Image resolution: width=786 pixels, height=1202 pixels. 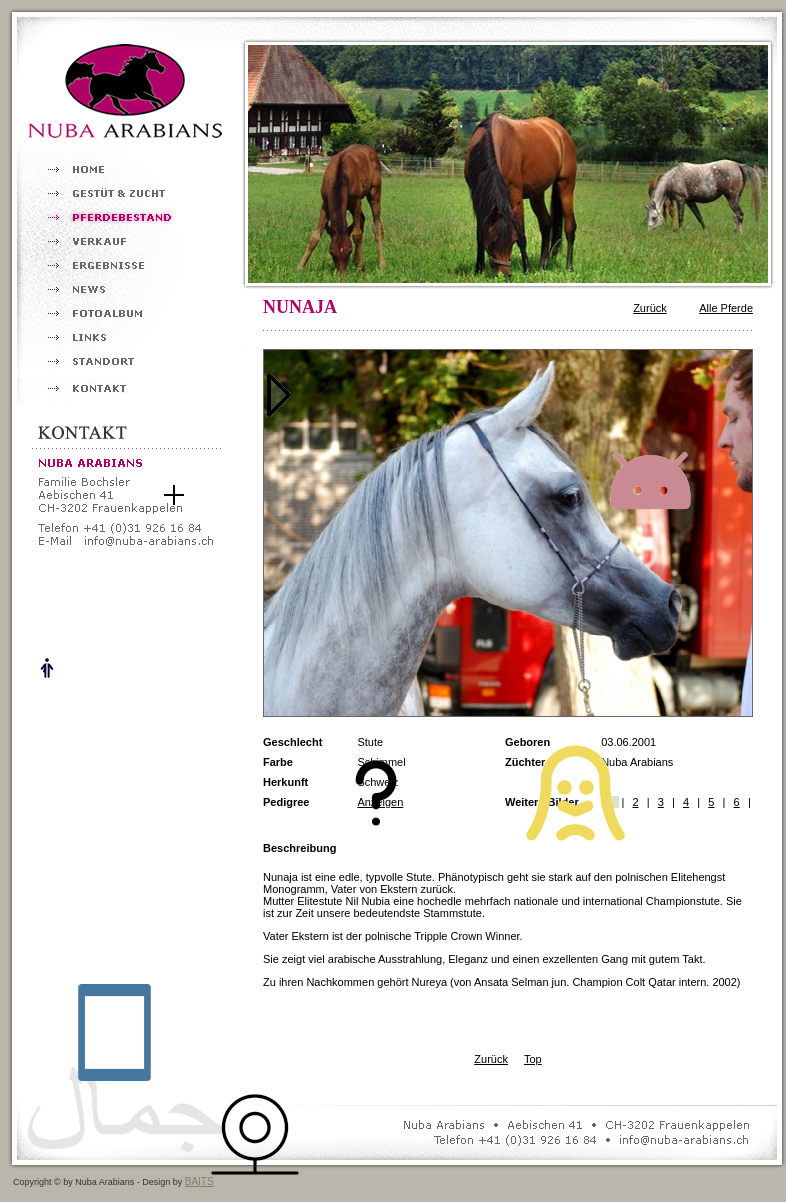 I want to click on switch to tablet display mode, so click(x=114, y=1032).